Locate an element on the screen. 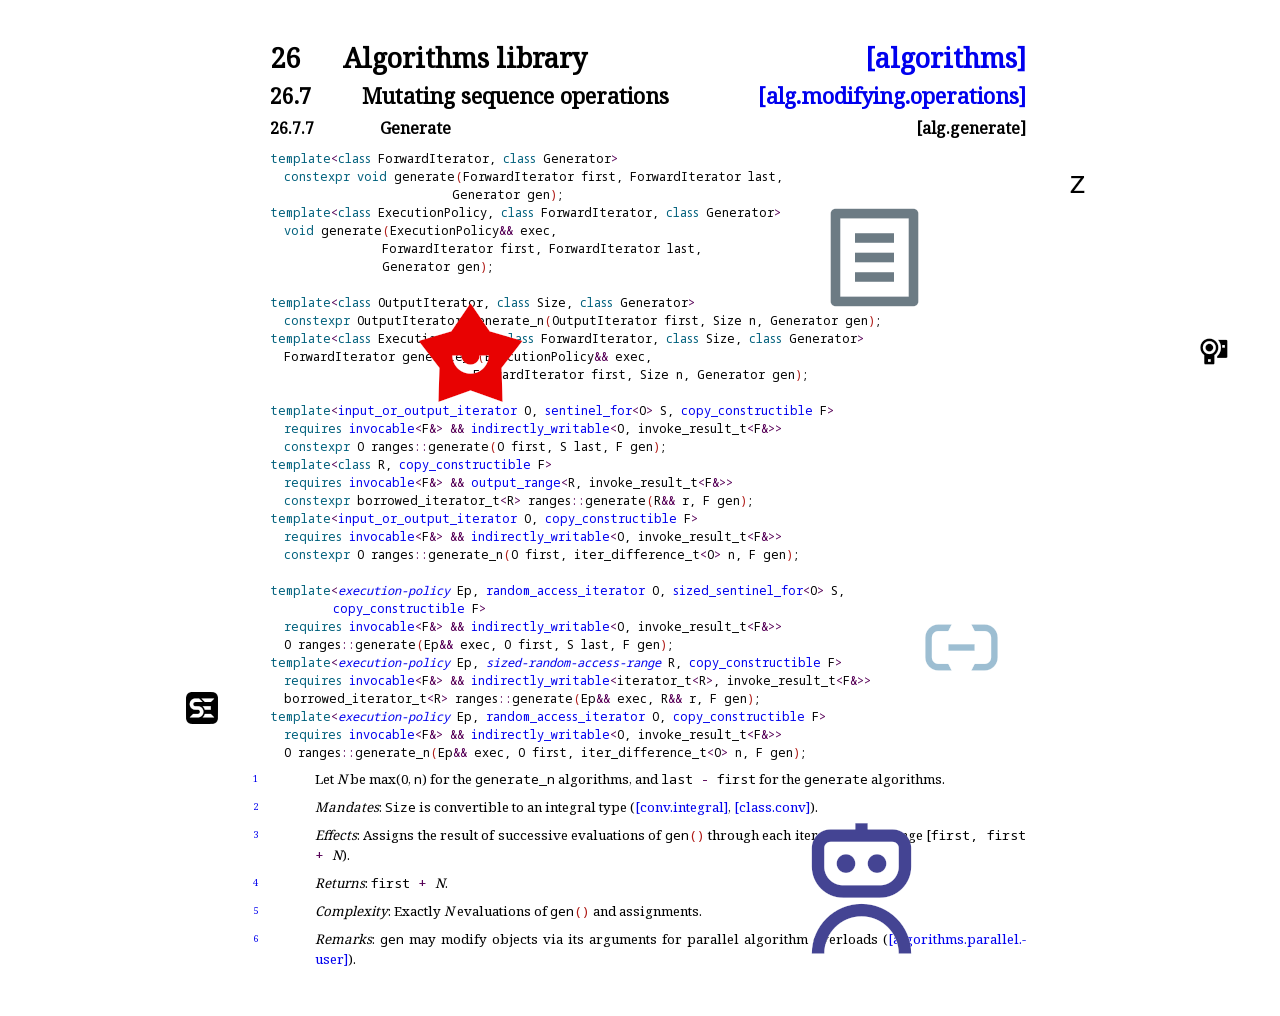 Image resolution: width=1280 pixels, height=1016 pixels. access AI assistant or chatbot feature is located at coordinates (861, 891).